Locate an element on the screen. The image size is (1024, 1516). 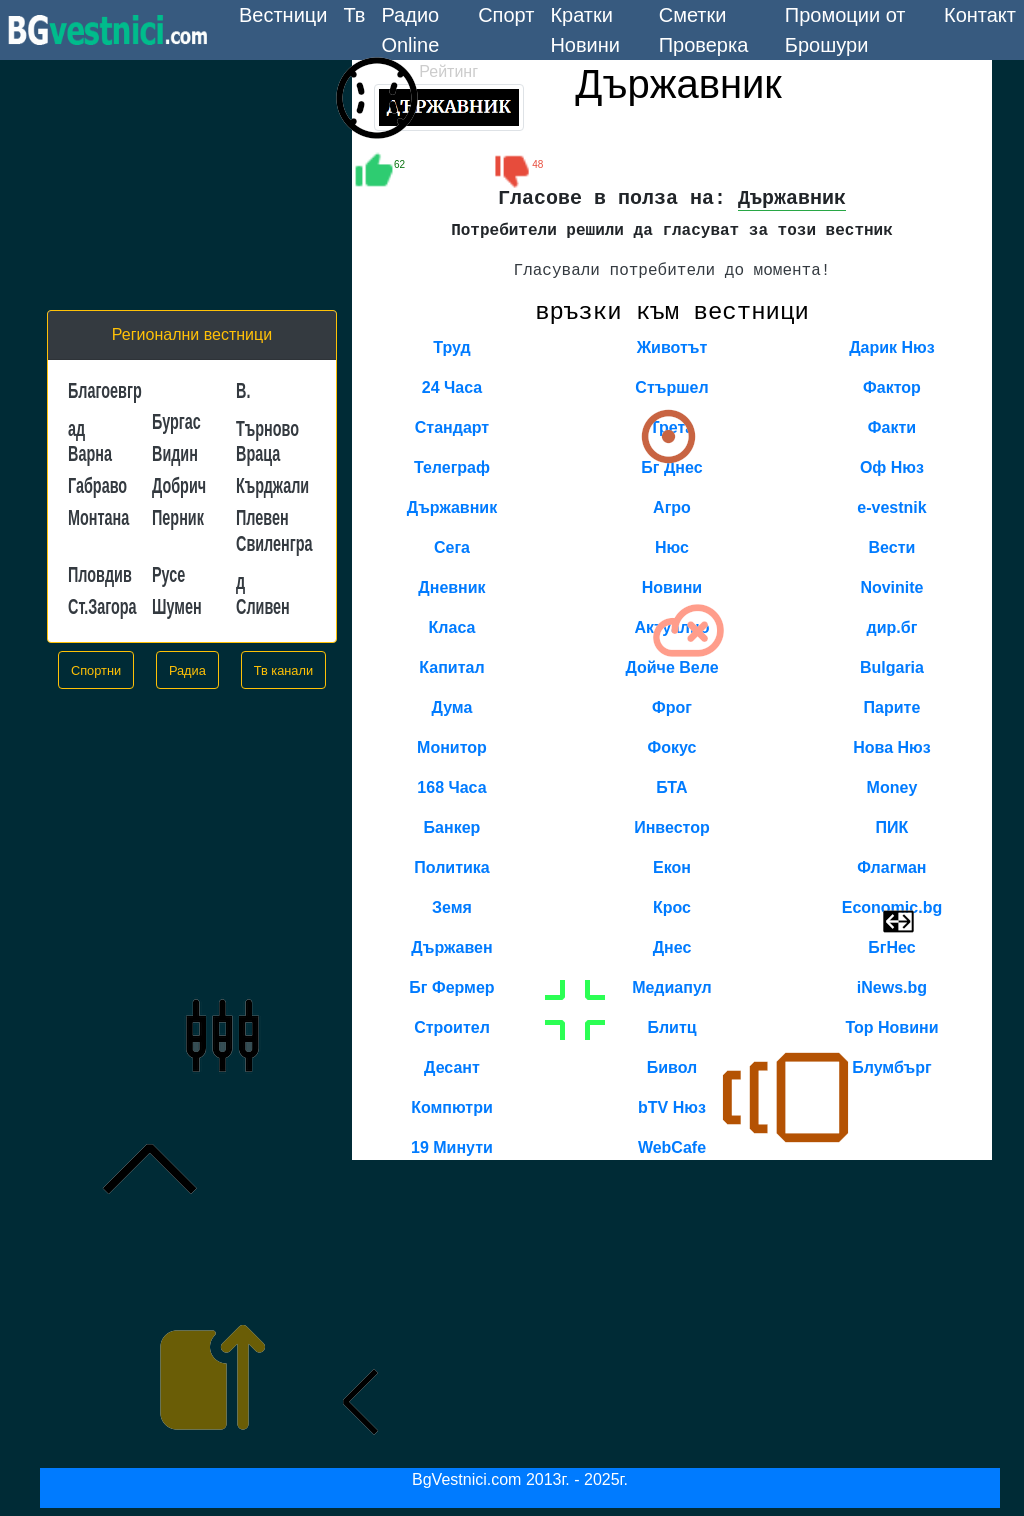
auto-fit content to top of container is located at coordinates (210, 1380).